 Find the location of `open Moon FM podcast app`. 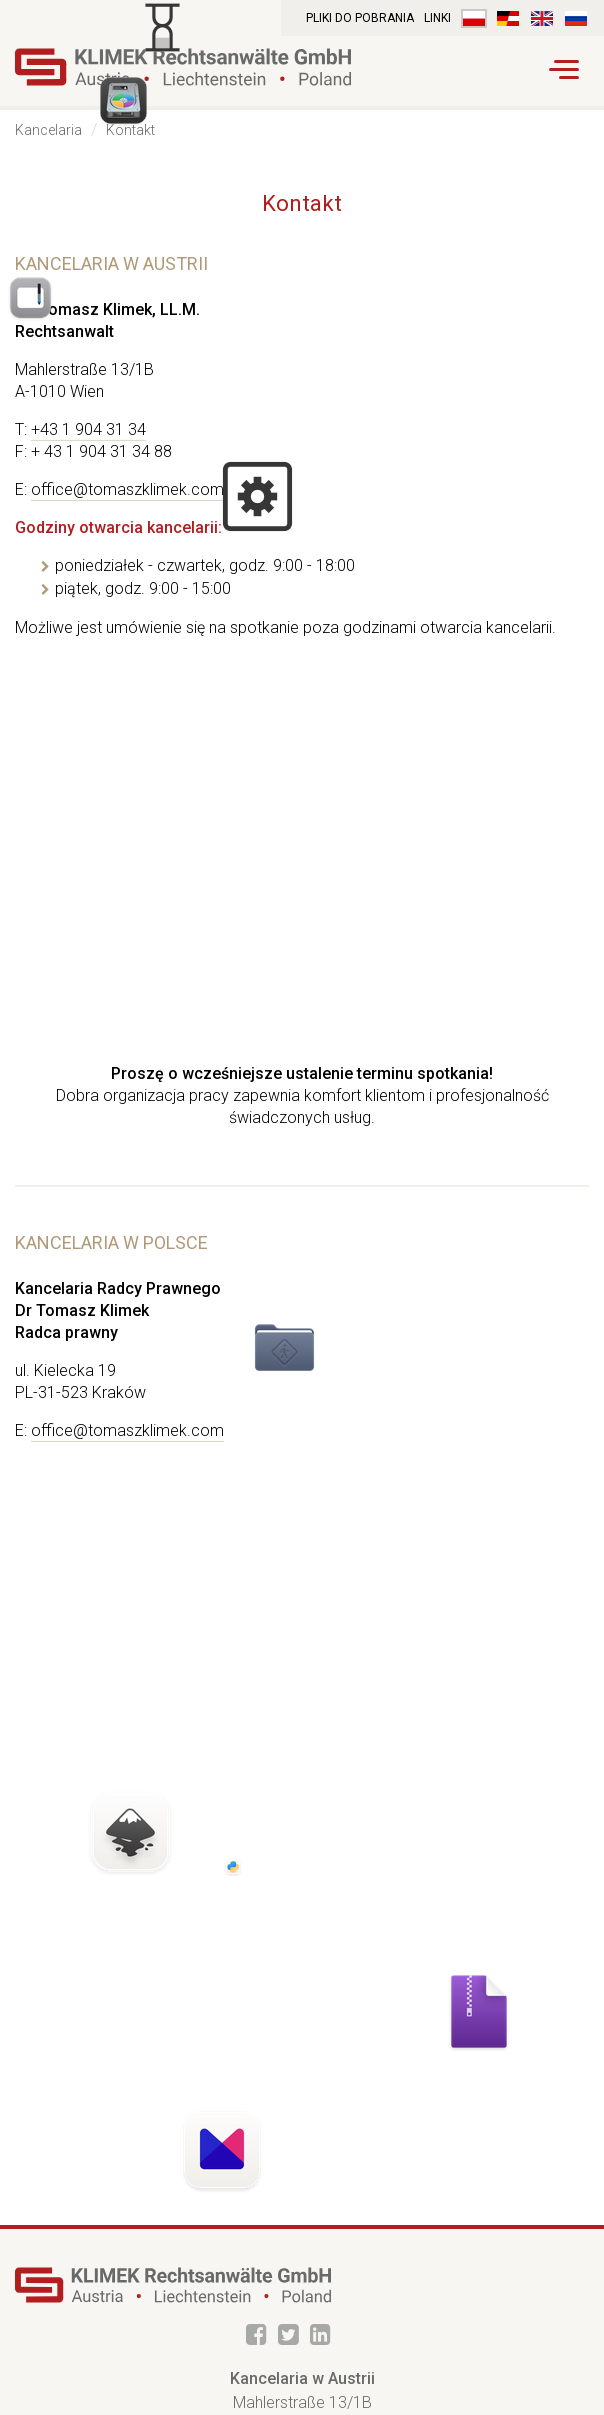

open Moon FM podcast app is located at coordinates (222, 2150).